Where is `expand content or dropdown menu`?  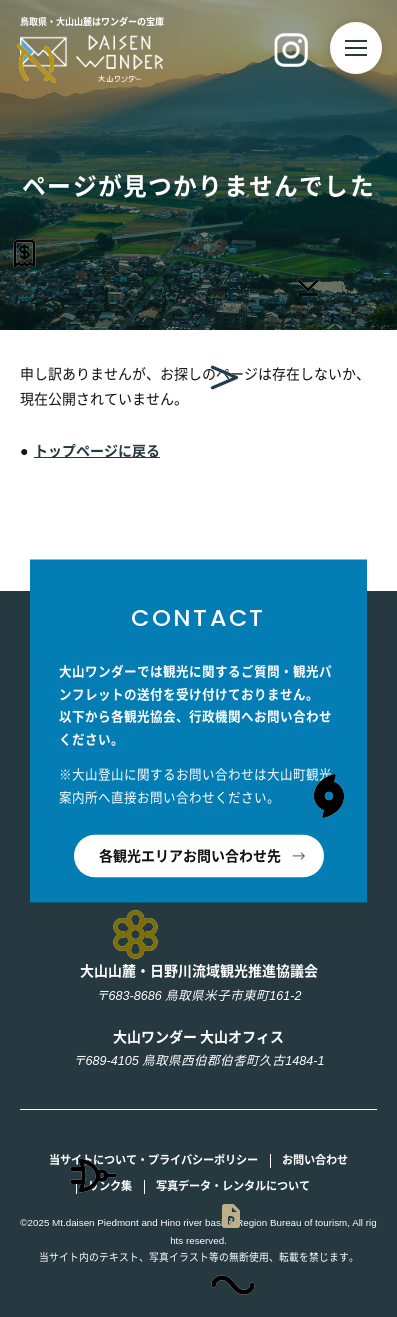
expand content or dropdown menu is located at coordinates (308, 287).